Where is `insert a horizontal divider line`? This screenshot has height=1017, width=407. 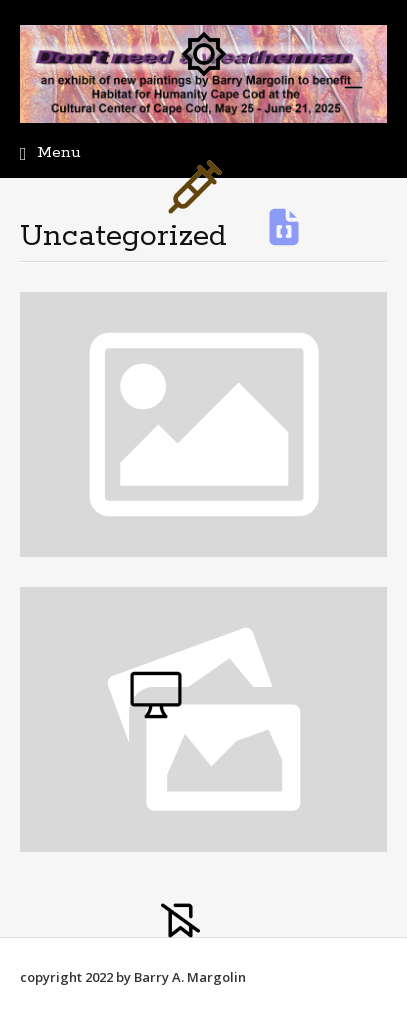
insert a horizontal divider line is located at coordinates (353, 87).